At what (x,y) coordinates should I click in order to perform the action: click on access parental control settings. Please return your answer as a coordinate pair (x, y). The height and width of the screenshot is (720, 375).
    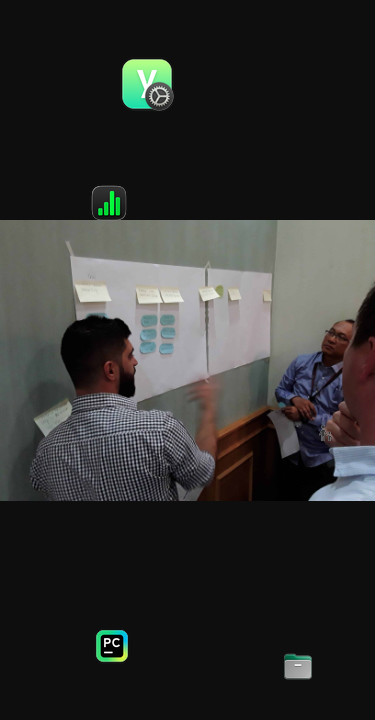
    Looking at the image, I should click on (326, 433).